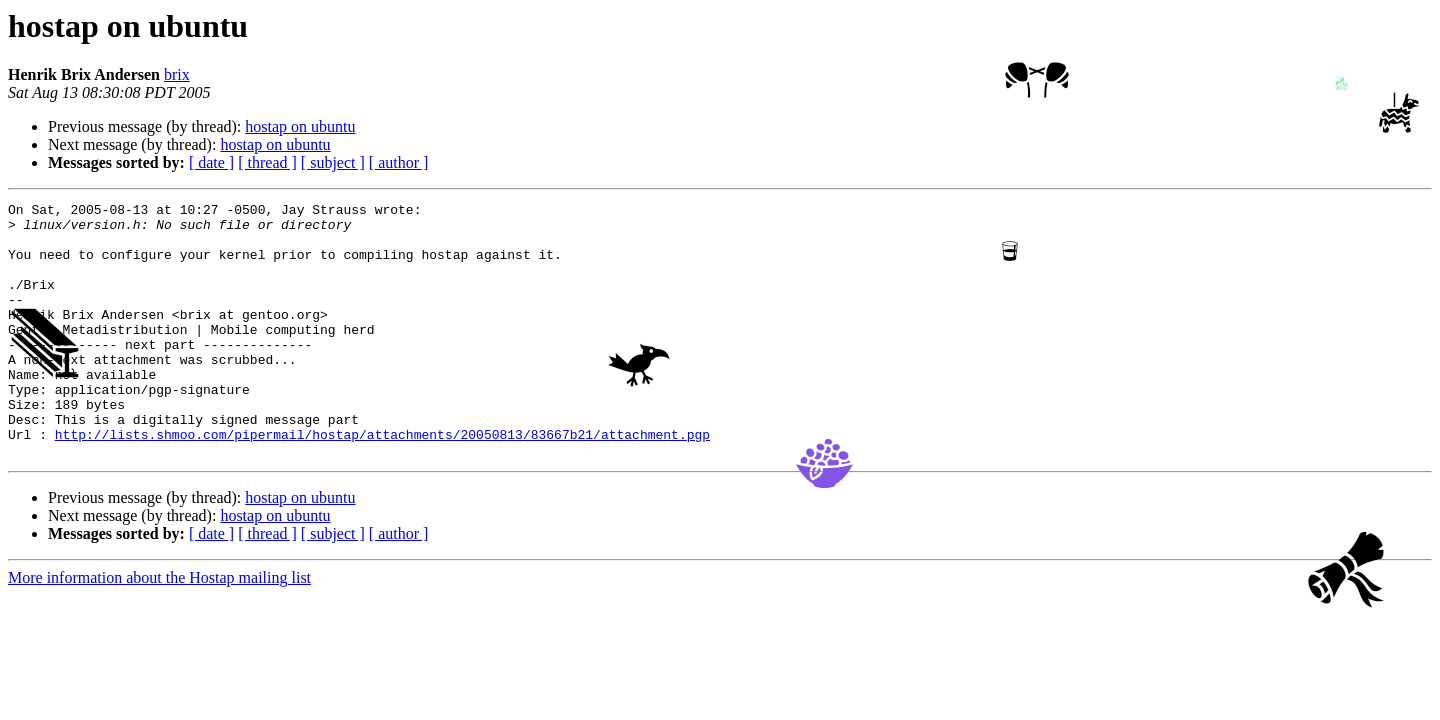 This screenshot has width=1440, height=720. Describe the element at coordinates (1037, 80) in the screenshot. I see `equip shoulder armor to your character` at that location.